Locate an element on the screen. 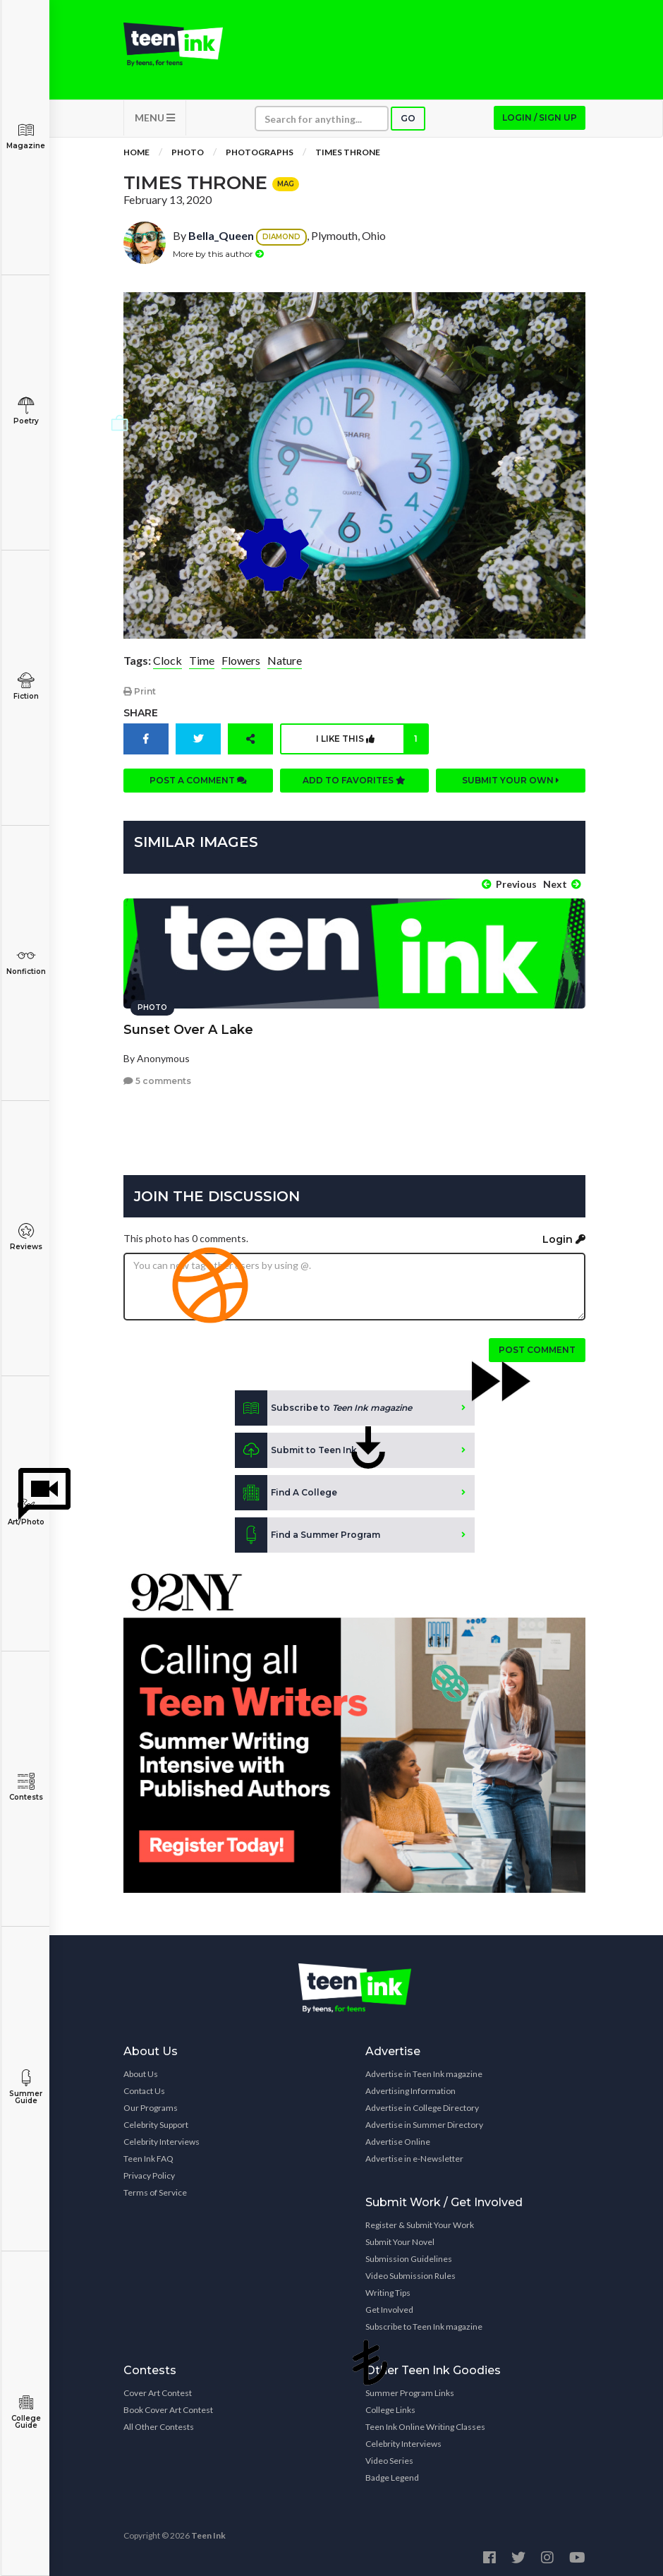 The image size is (663, 2576). indicates Turkish lira currency is located at coordinates (371, 2361).